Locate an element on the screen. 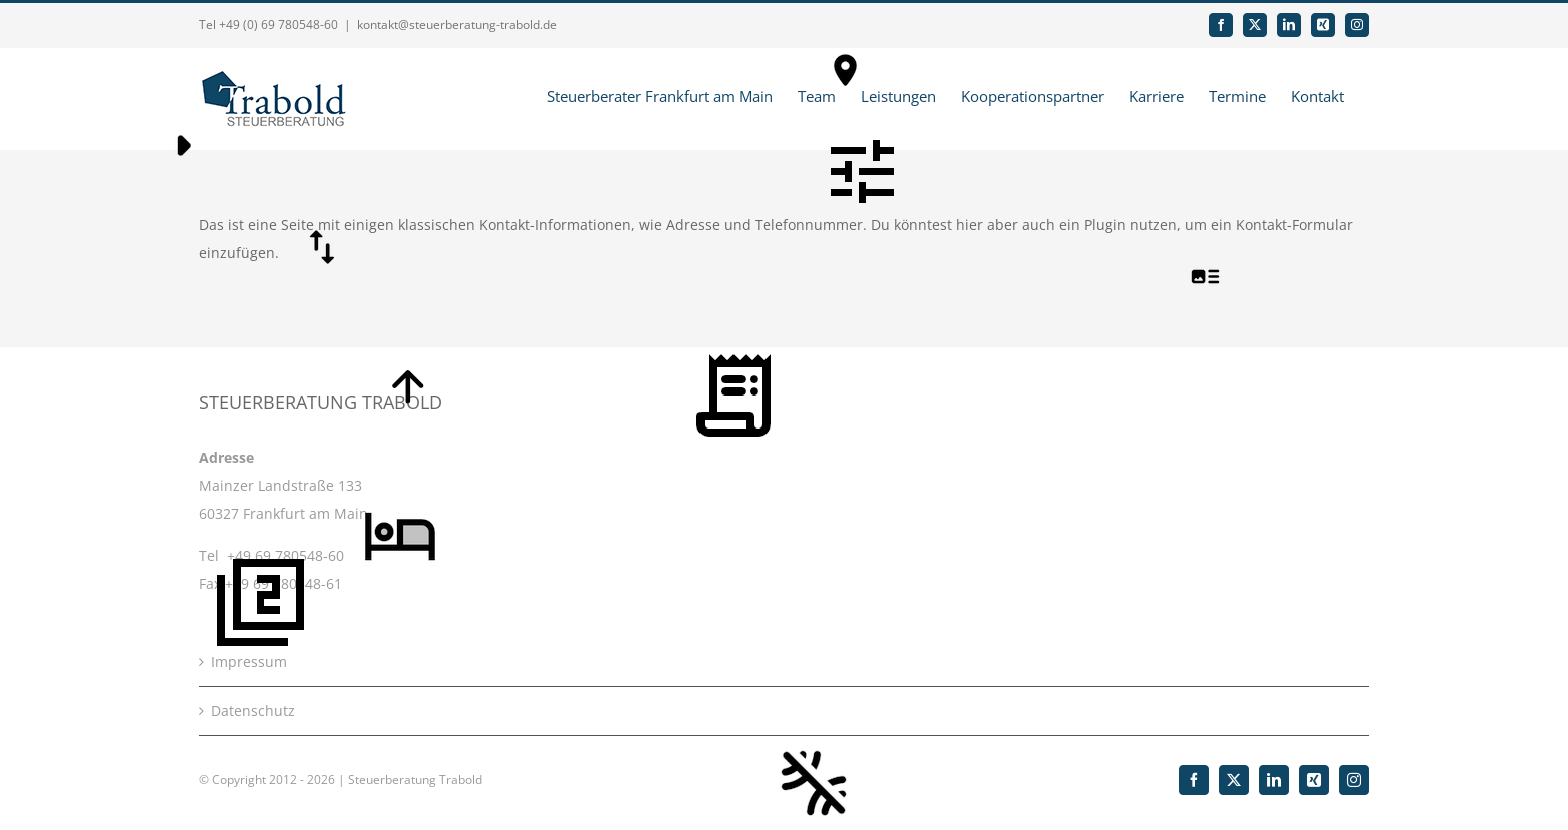 The image size is (1568, 830). import or export data is located at coordinates (322, 247).